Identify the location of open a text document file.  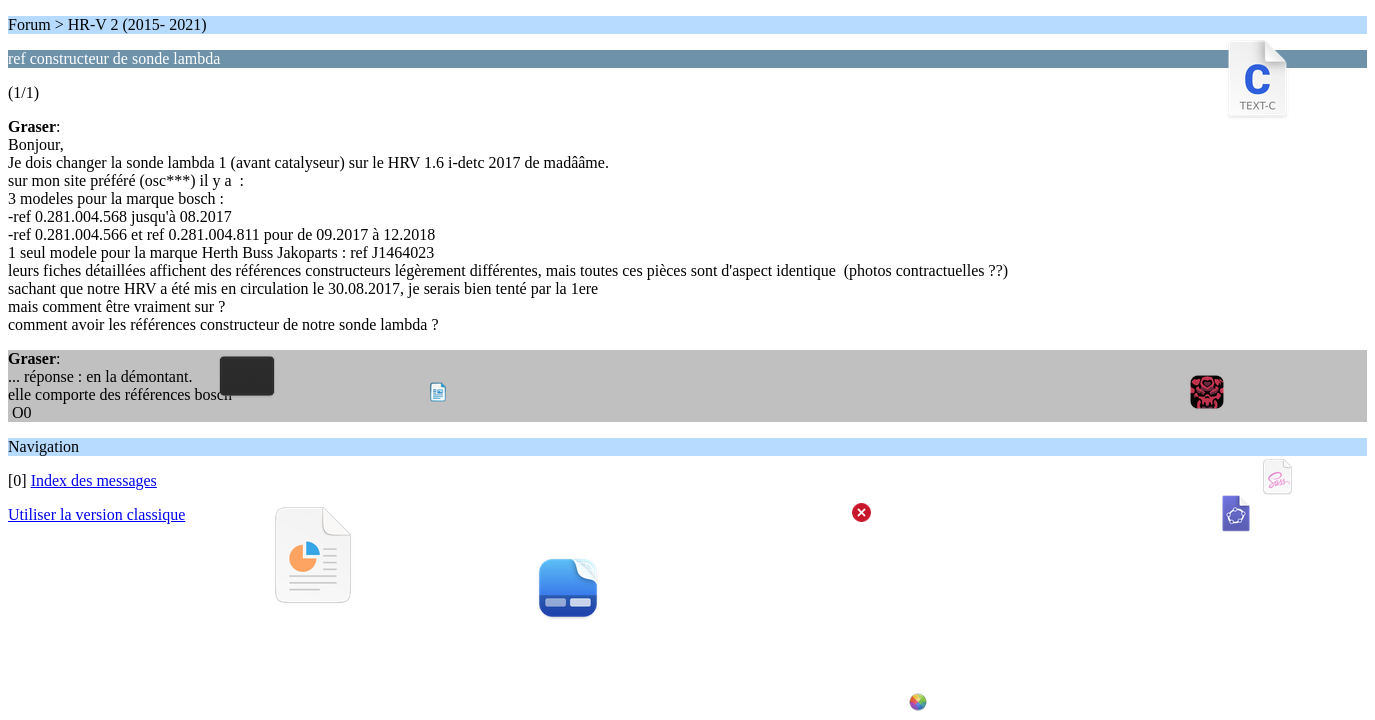
(438, 392).